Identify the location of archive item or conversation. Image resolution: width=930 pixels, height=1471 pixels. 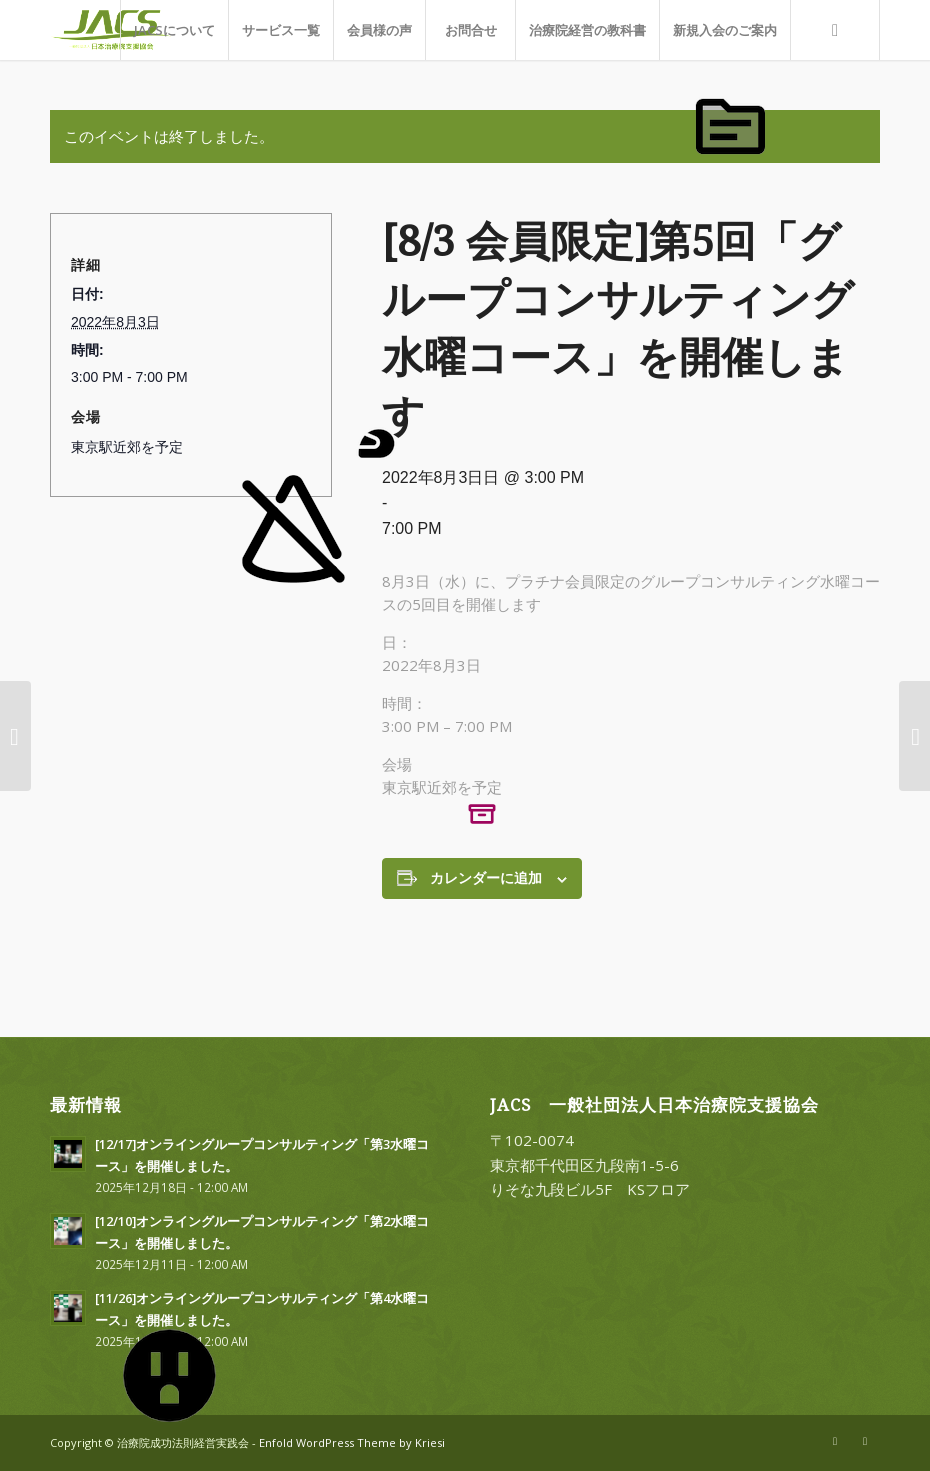
(482, 814).